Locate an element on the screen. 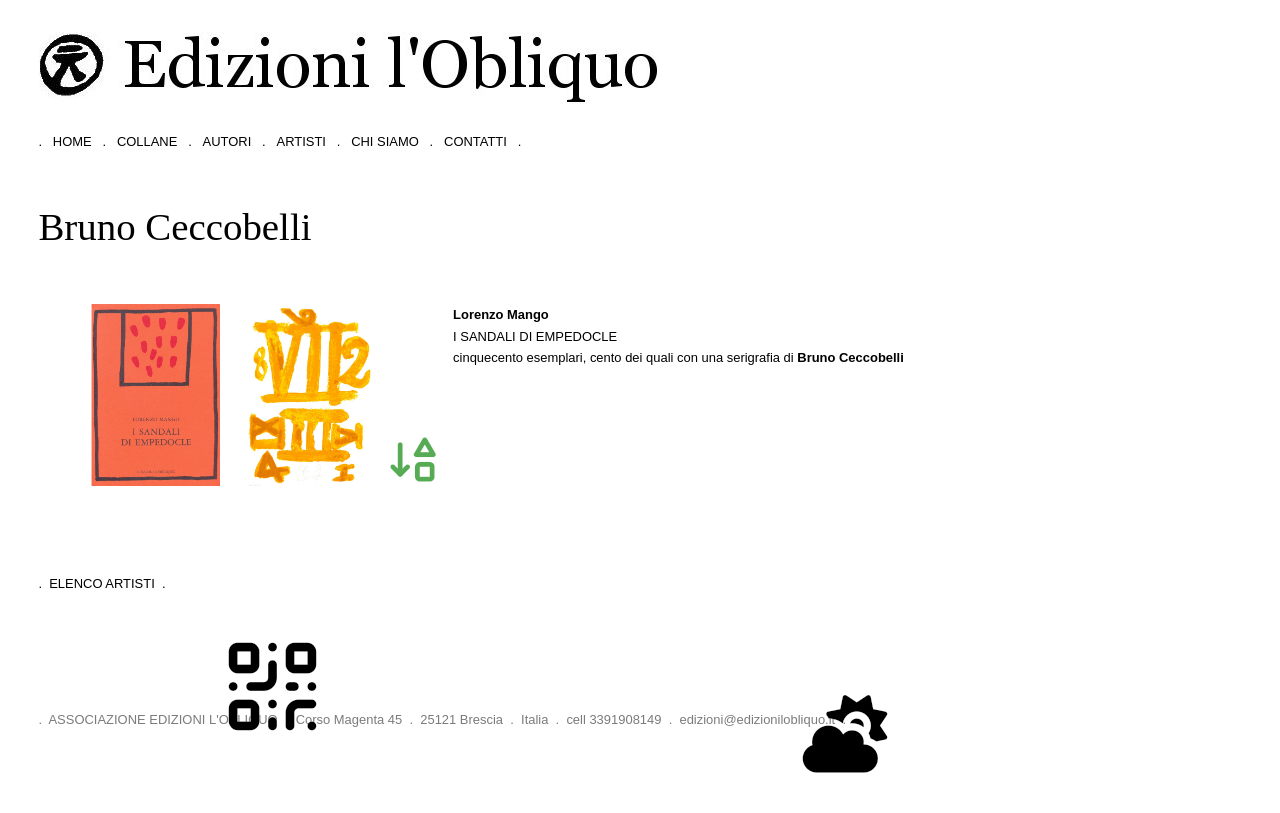  sort items in descending order is located at coordinates (412, 459).